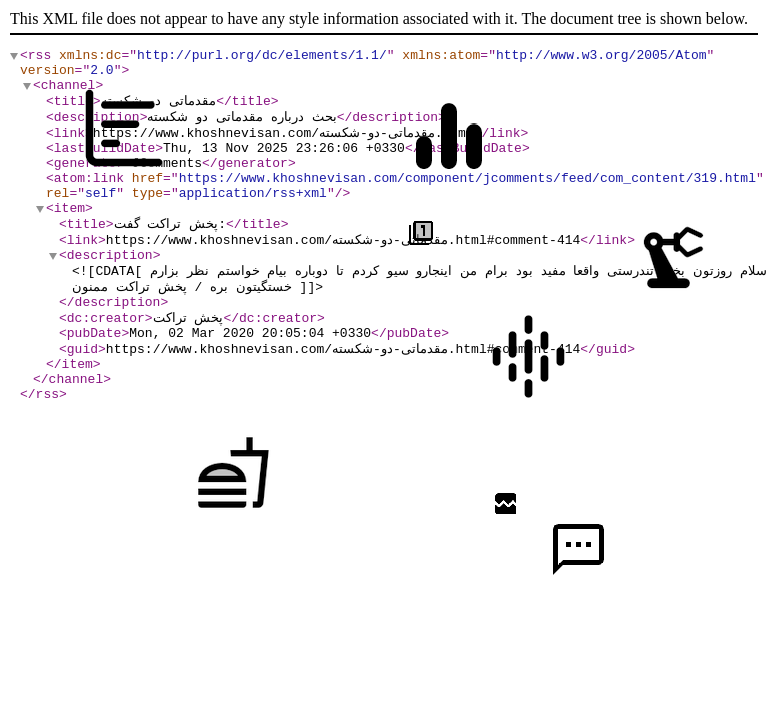 This screenshot has height=720, width=768. Describe the element at coordinates (673, 258) in the screenshot. I see `access manufacturing or automation settings` at that location.